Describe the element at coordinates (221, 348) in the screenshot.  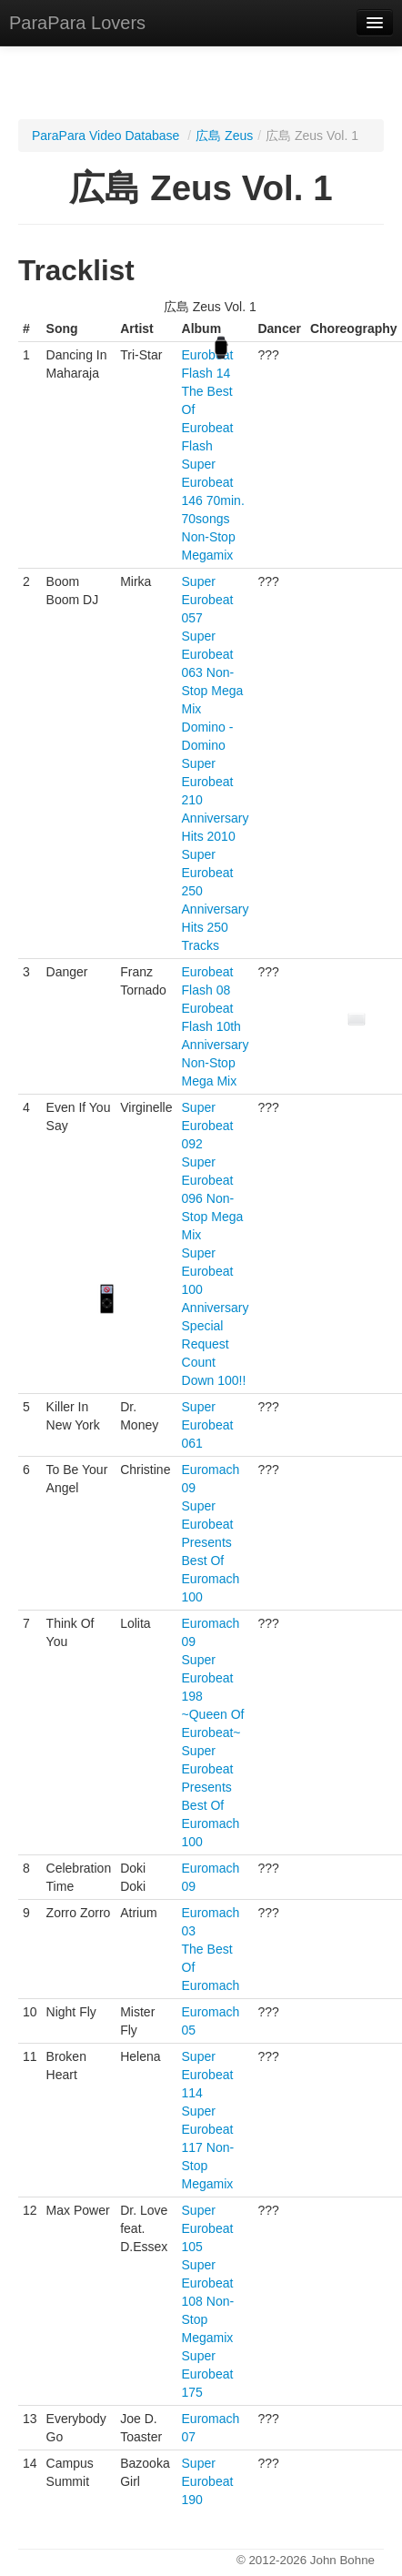
I see `apple watch series 7 or 8 device icon` at that location.